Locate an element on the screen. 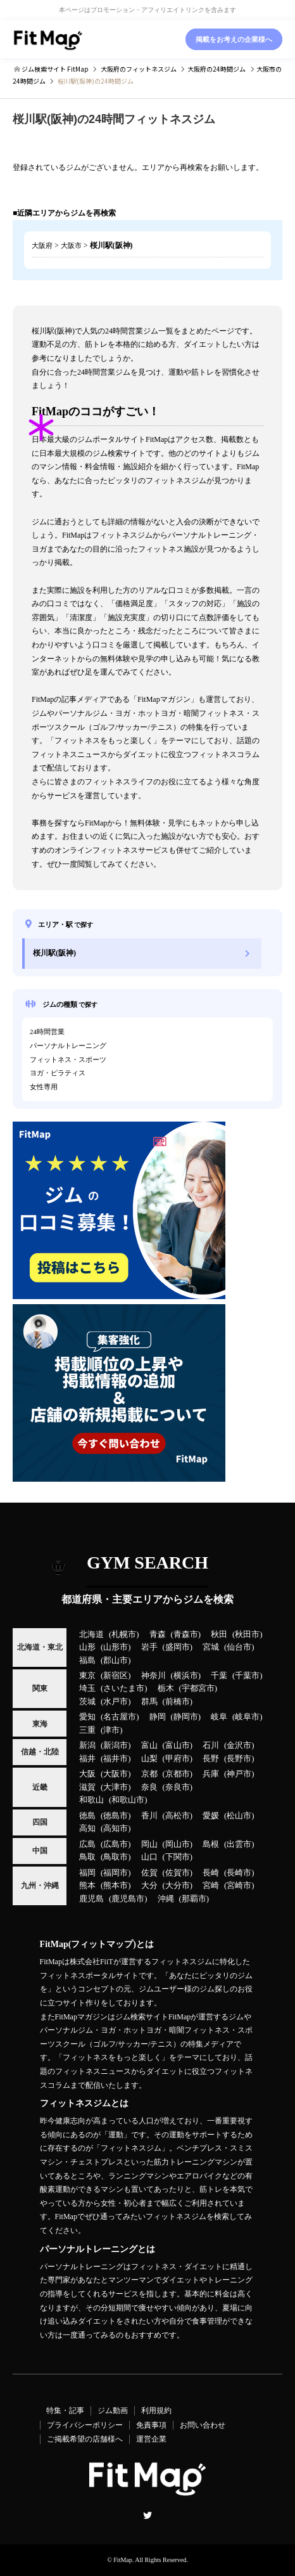 This screenshot has height=2576, width=295. indicates a required field in a form is located at coordinates (41, 427).